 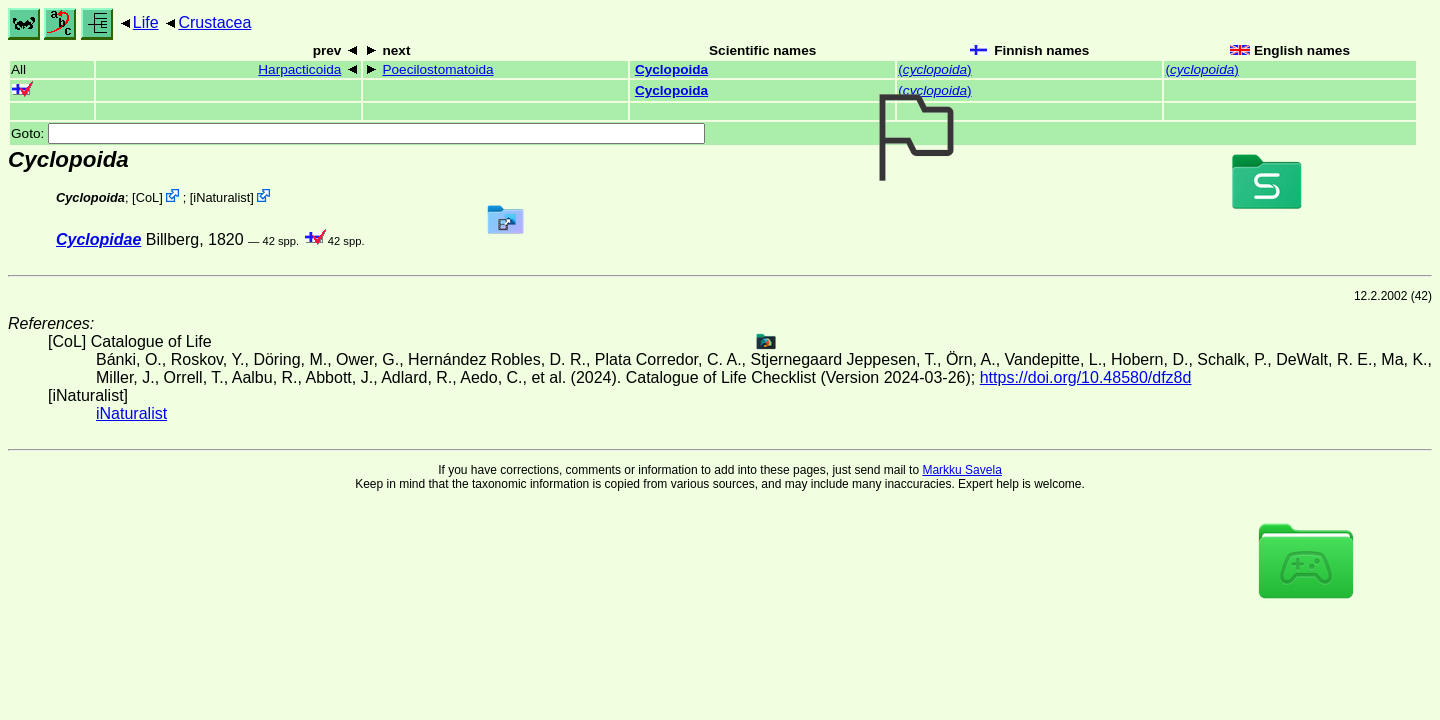 I want to click on open daz 3d project files folder, so click(x=766, y=342).